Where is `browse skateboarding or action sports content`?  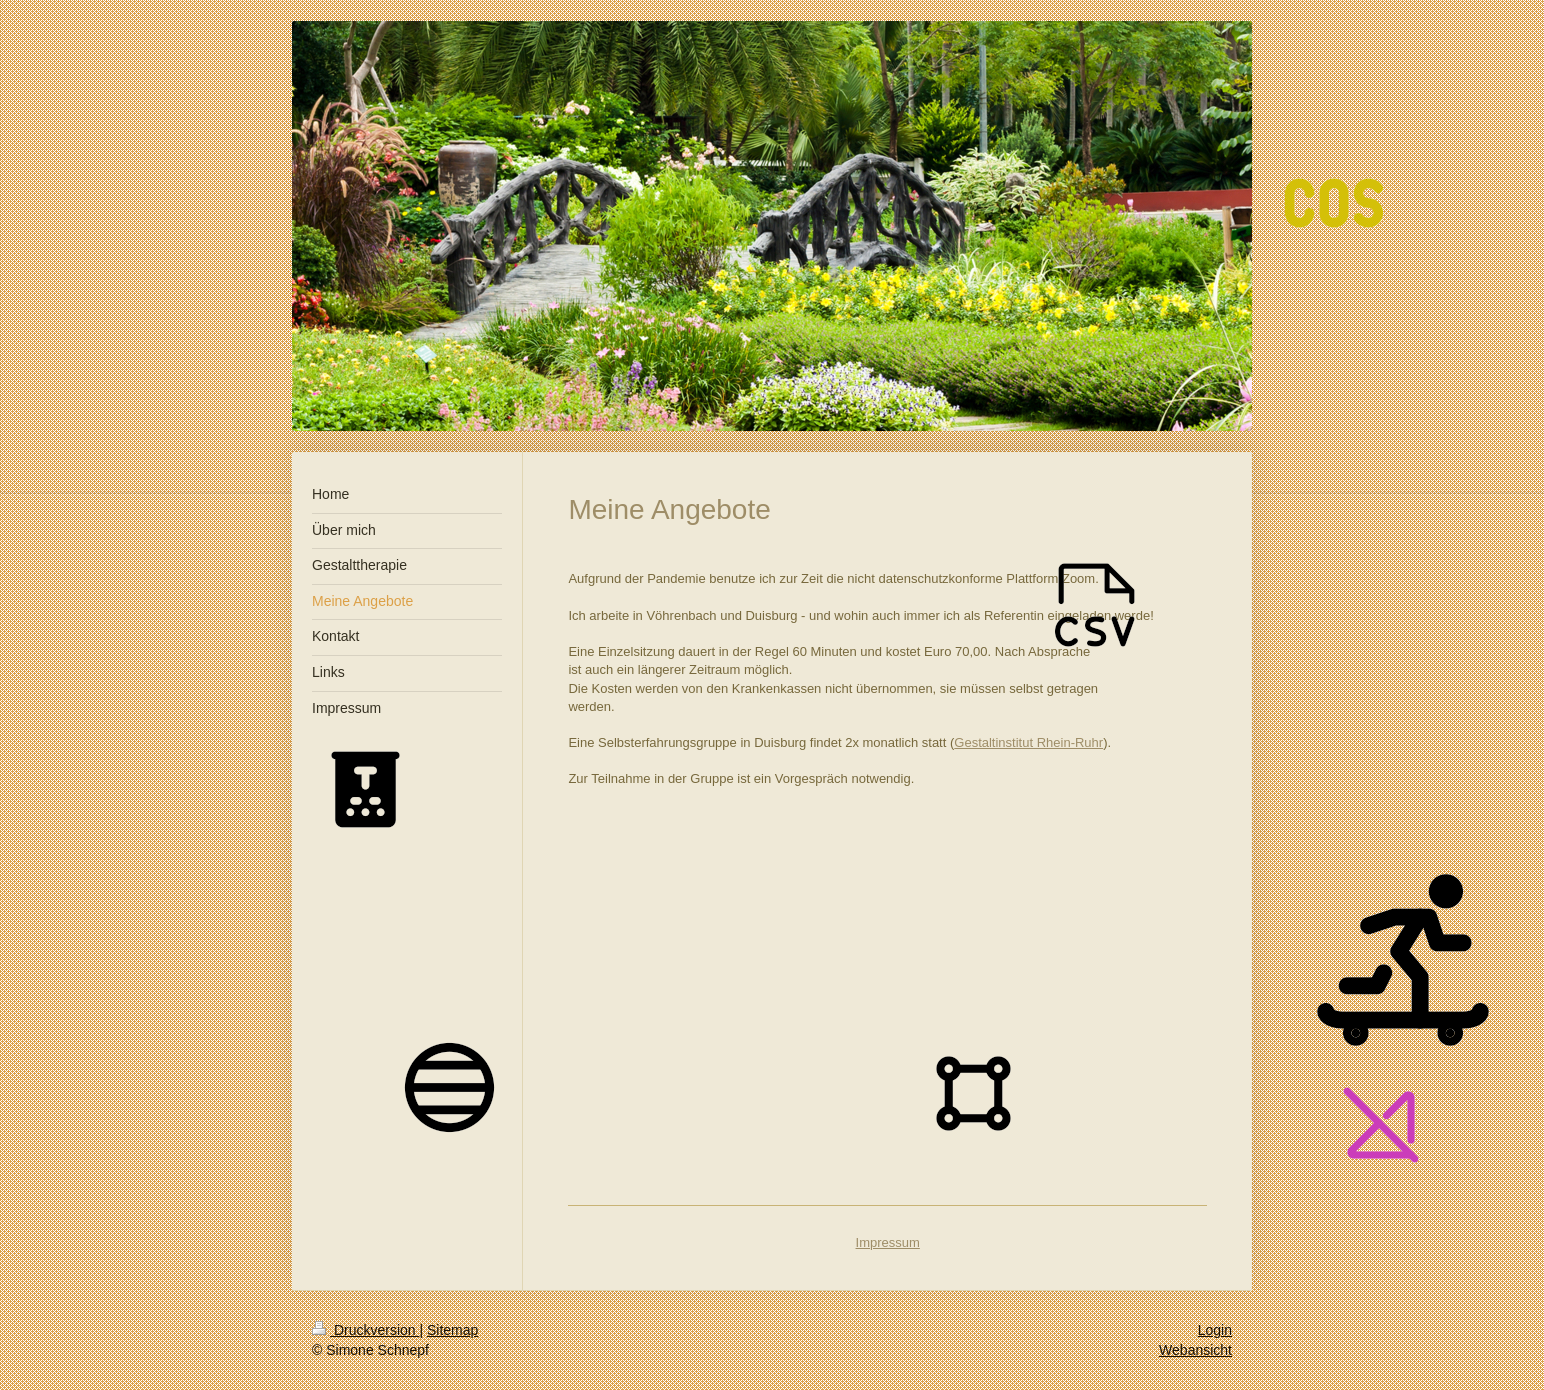 browse skateboarding or action sports content is located at coordinates (1403, 960).